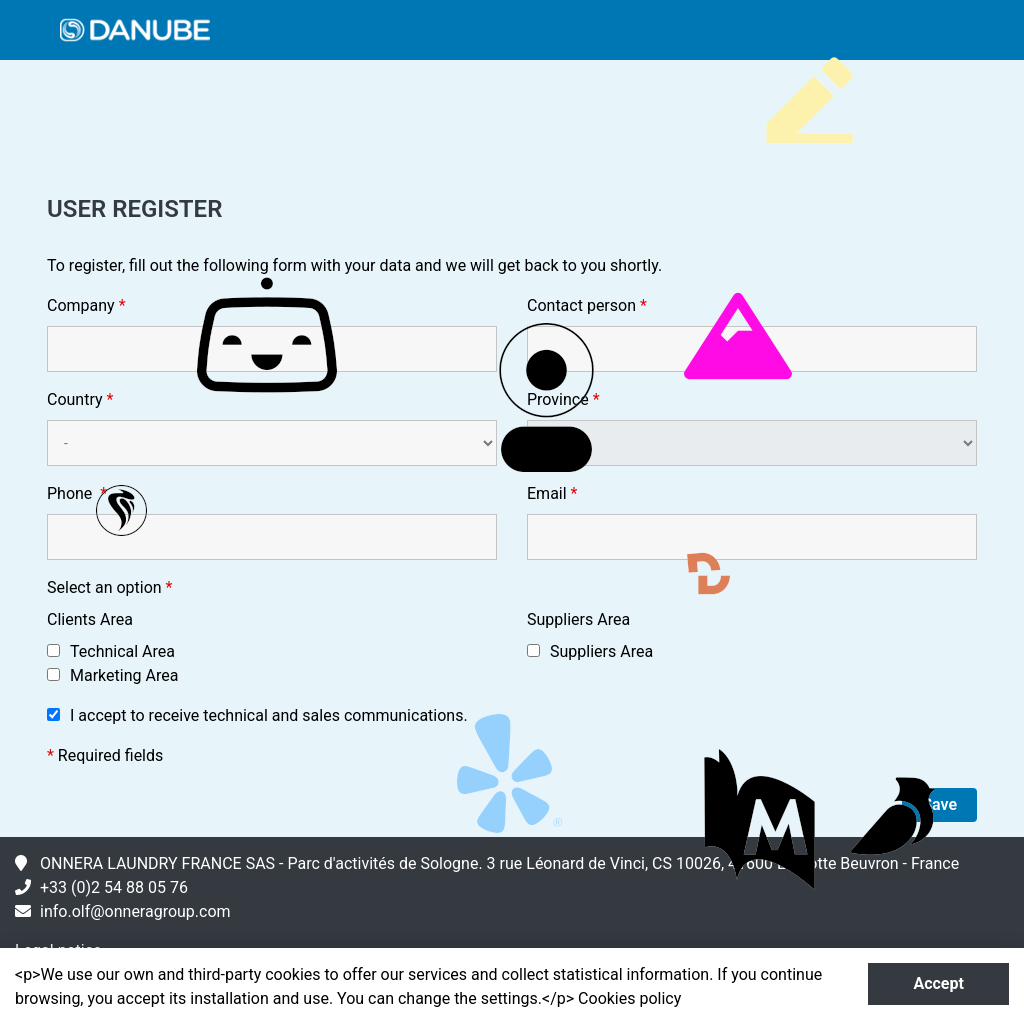  Describe the element at coordinates (121, 510) in the screenshot. I see `open CapRover dashboard` at that location.